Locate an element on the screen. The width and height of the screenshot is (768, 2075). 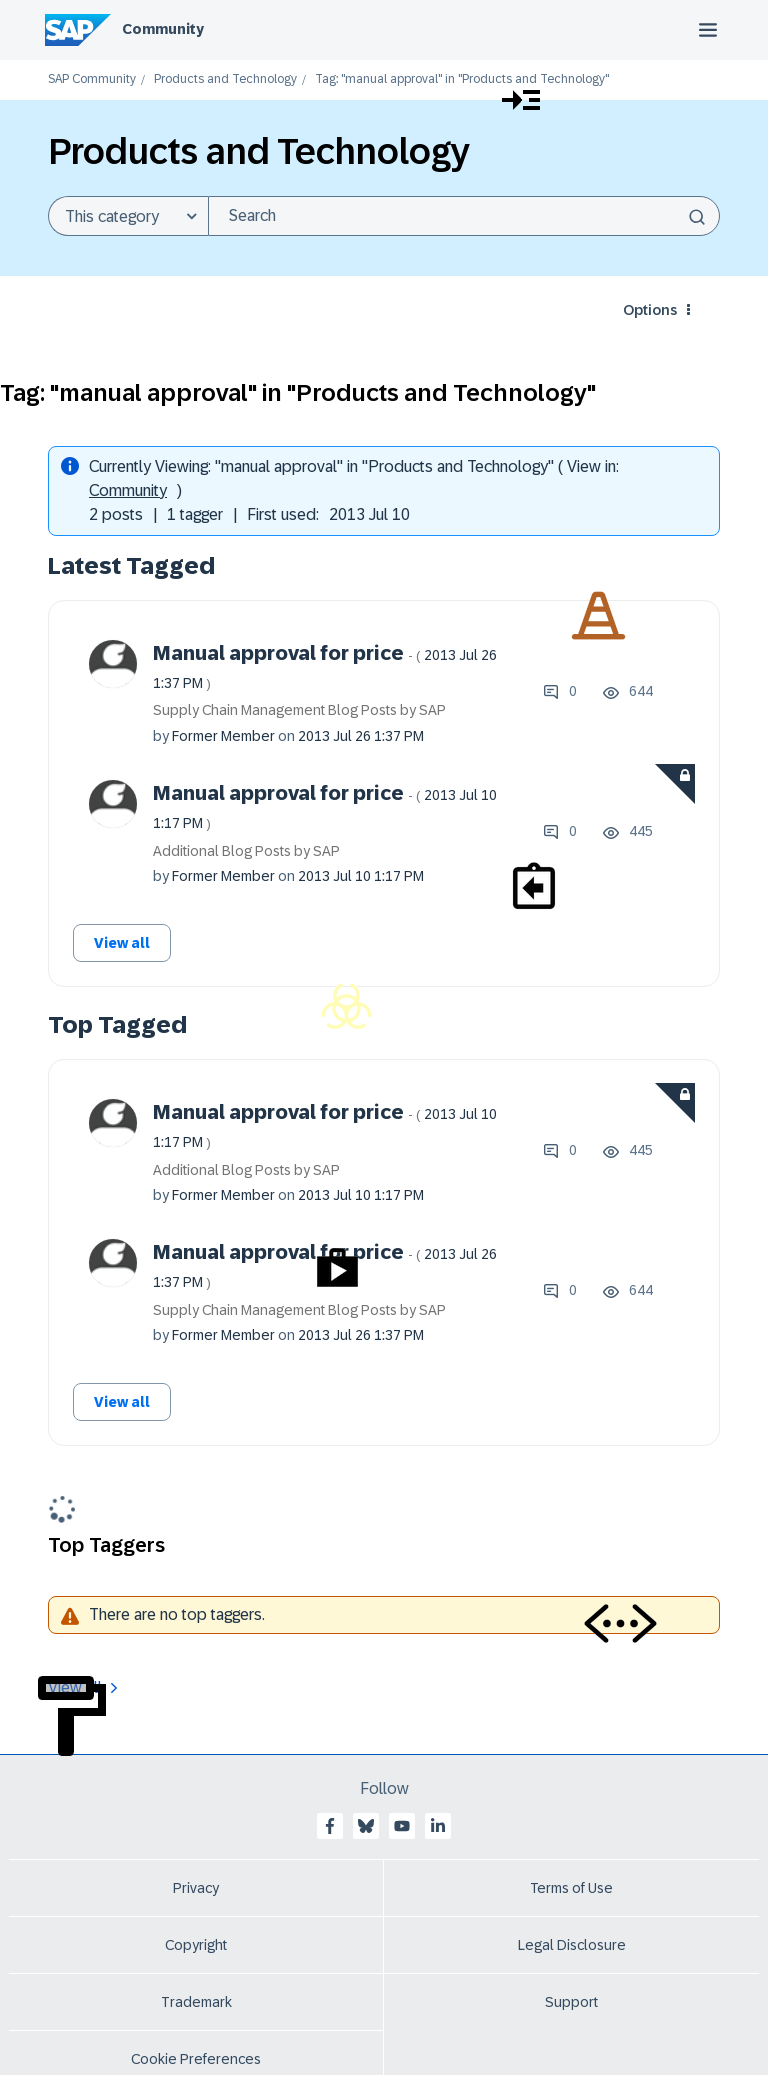
indicates construction or maintenance in progress is located at coordinates (598, 616).